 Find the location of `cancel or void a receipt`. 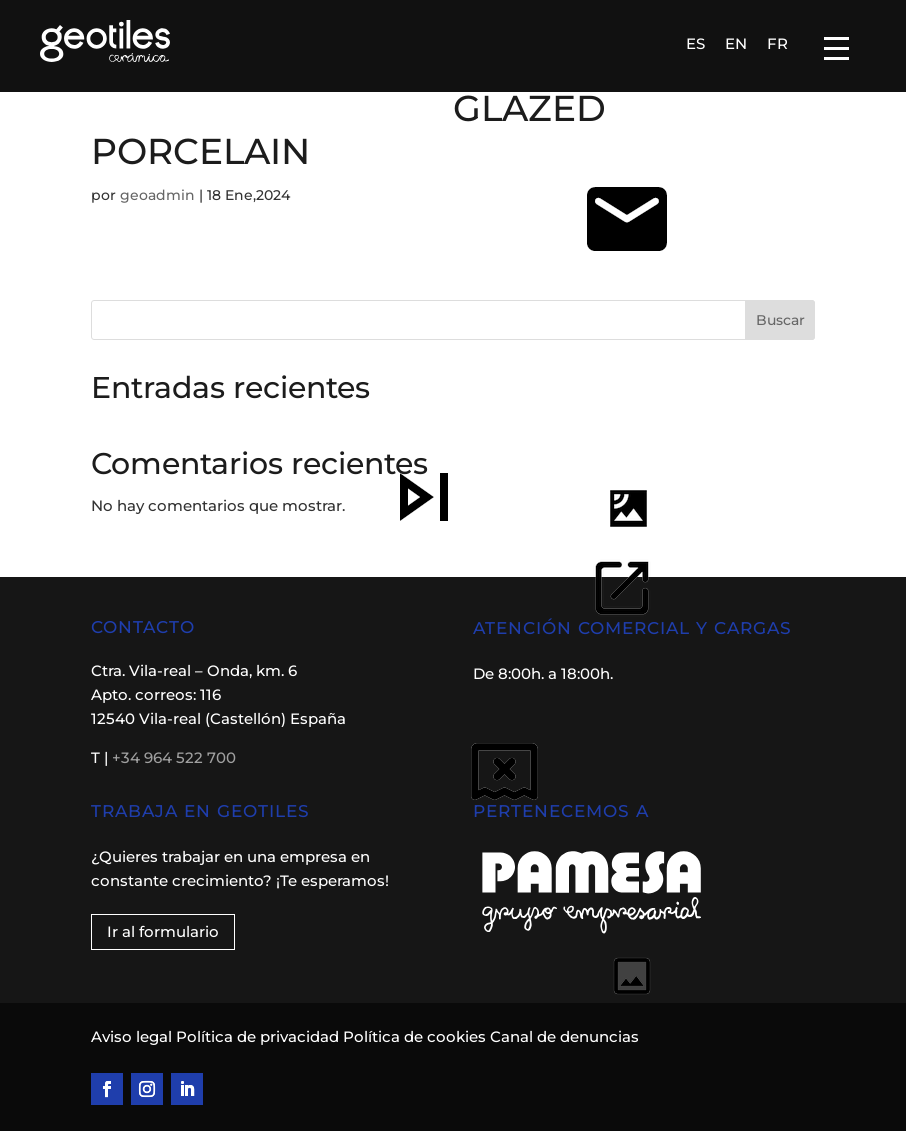

cancel or void a receipt is located at coordinates (504, 771).